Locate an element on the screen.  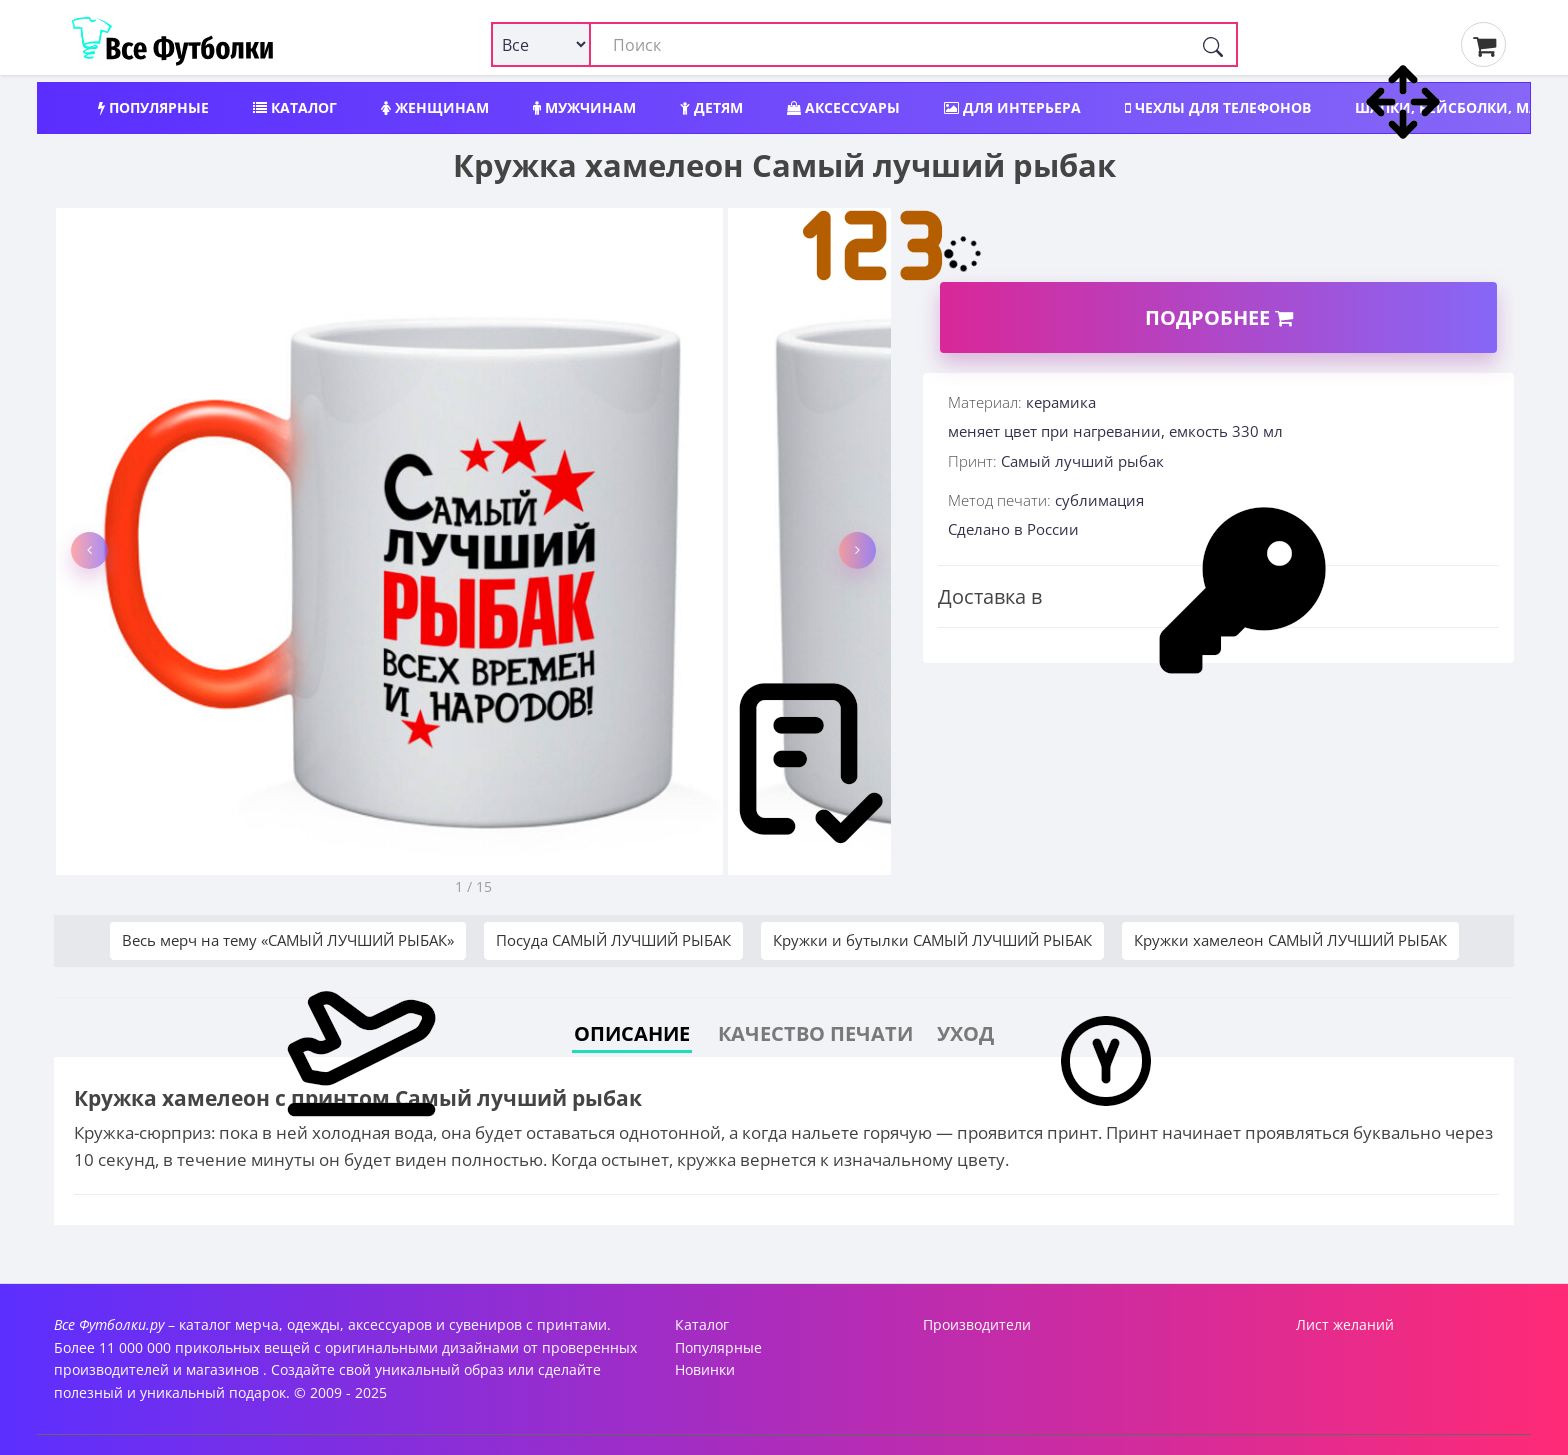
move or reposition an element is located at coordinates (1403, 102).